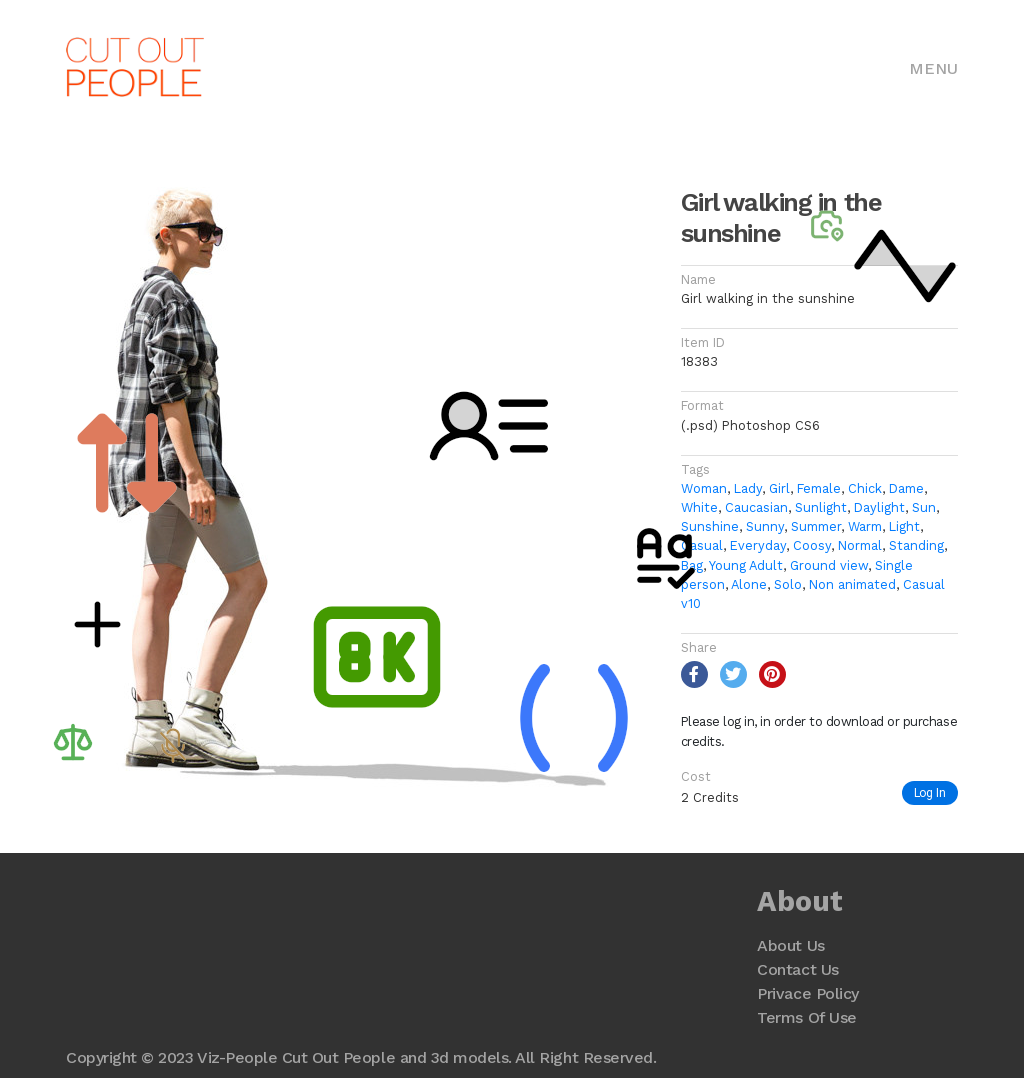 The width and height of the screenshot is (1024, 1078). What do you see at coordinates (173, 745) in the screenshot?
I see `mute your microphone` at bounding box center [173, 745].